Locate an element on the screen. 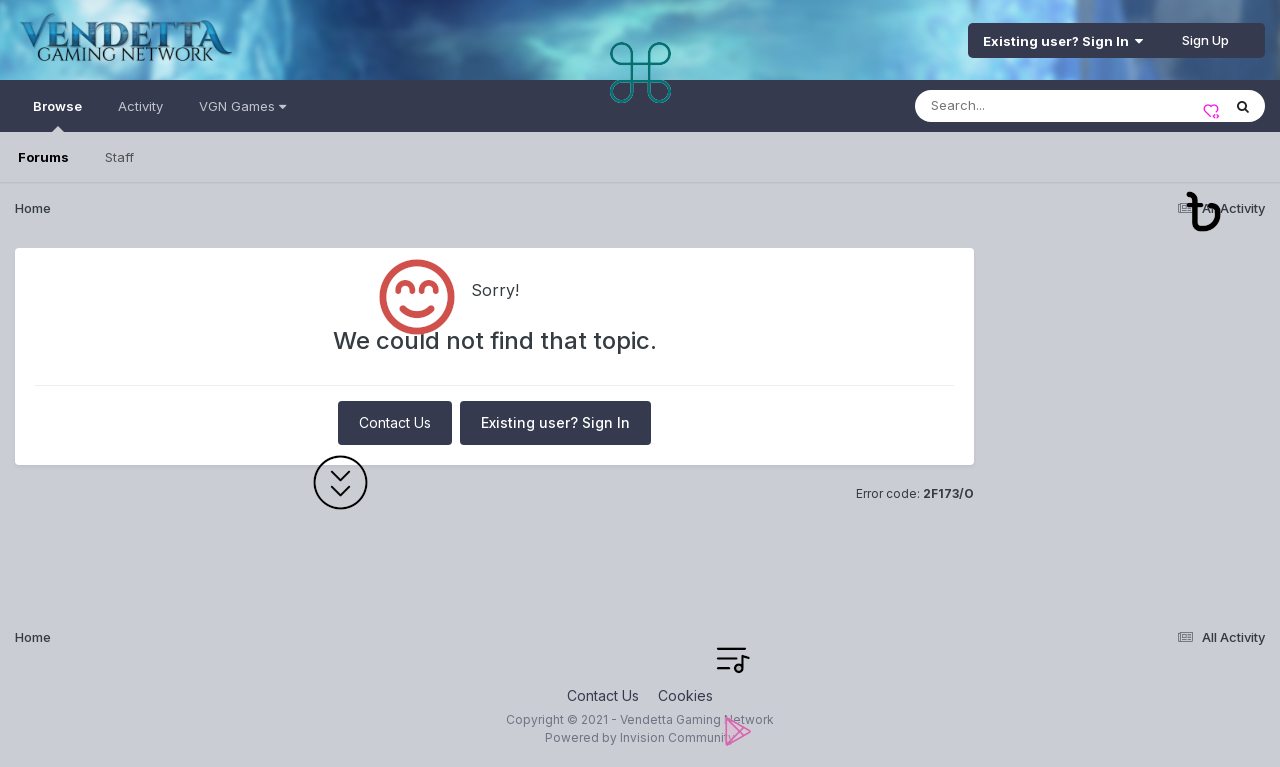  open the google play store is located at coordinates (735, 731).